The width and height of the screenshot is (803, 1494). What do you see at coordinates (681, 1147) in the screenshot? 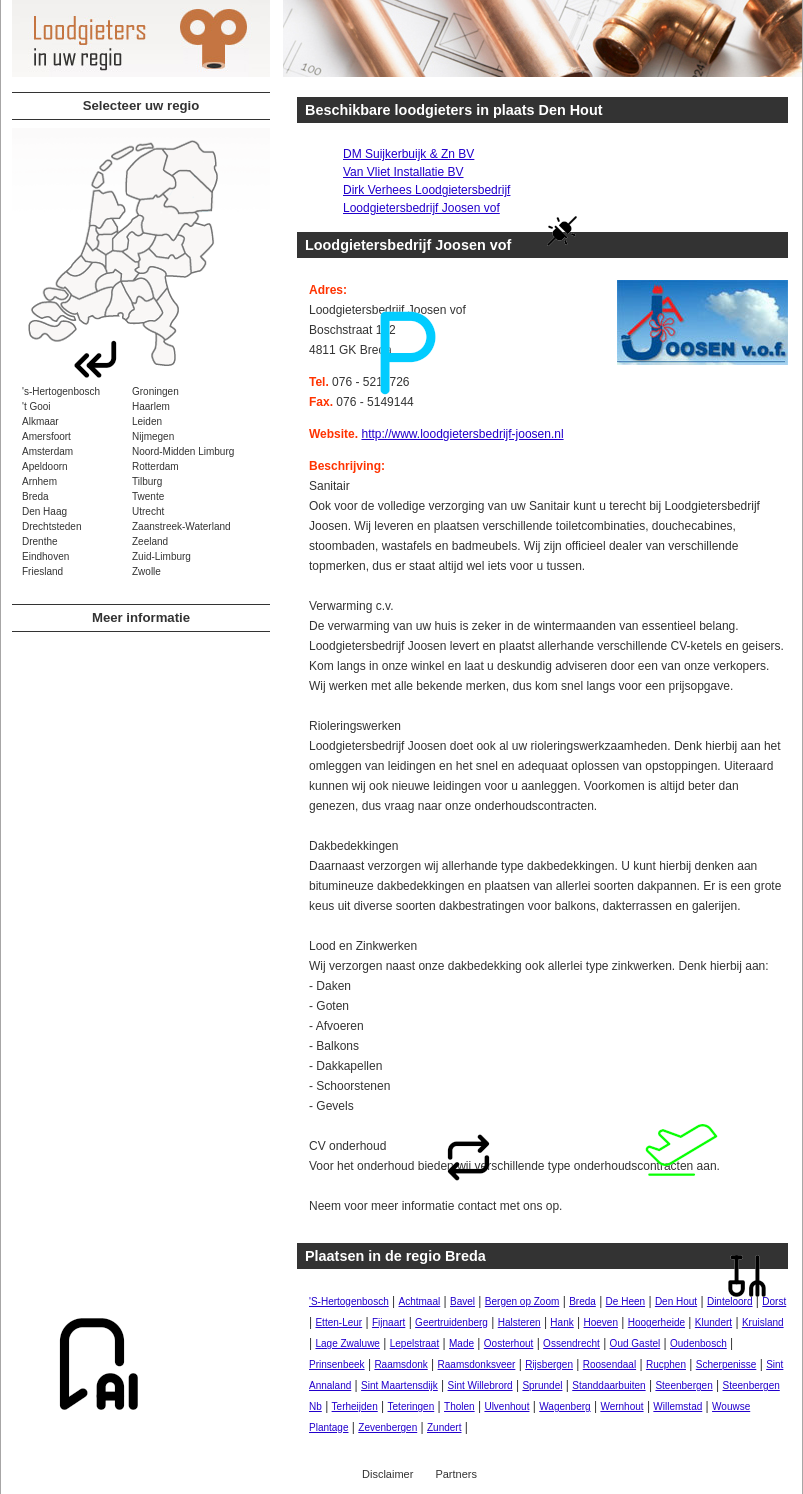
I see `indicates flight departure status` at bounding box center [681, 1147].